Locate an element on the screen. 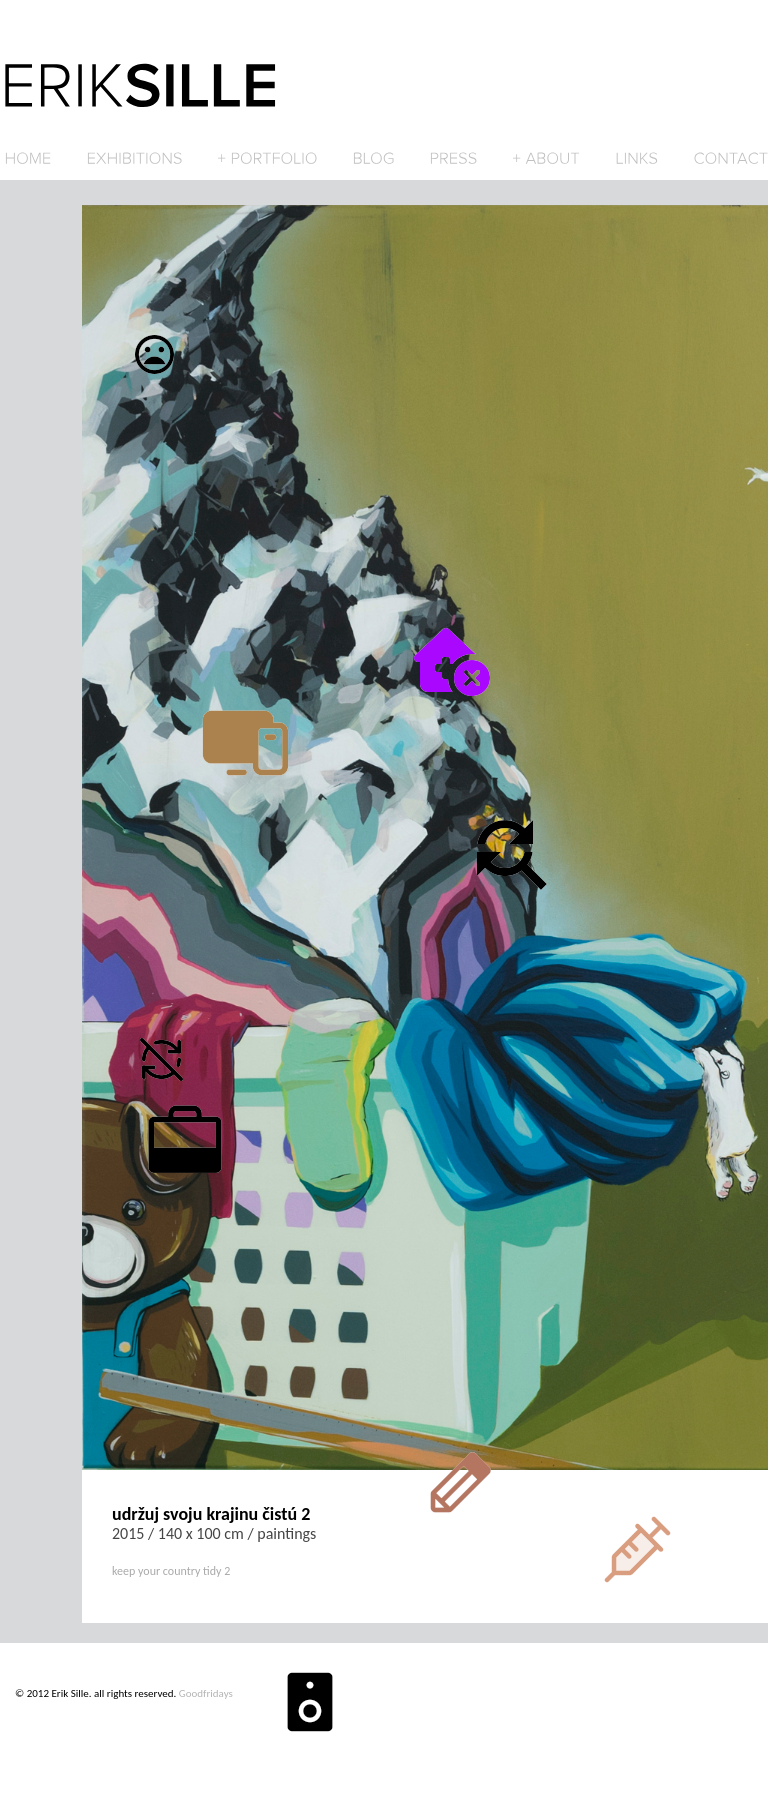  find and replace text or content is located at coordinates (509, 852).